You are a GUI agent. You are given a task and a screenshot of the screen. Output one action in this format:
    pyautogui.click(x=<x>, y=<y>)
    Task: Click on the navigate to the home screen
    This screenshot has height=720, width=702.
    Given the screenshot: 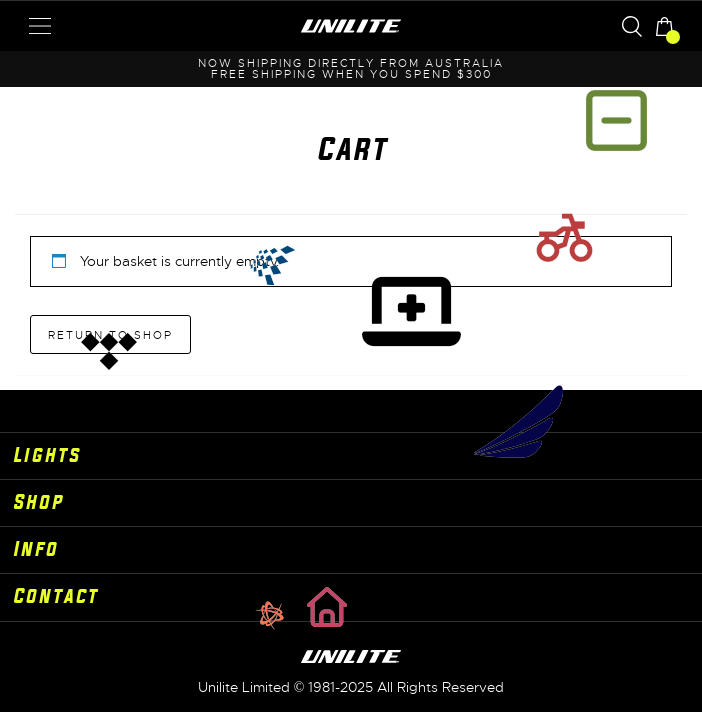 What is the action you would take?
    pyautogui.click(x=327, y=607)
    